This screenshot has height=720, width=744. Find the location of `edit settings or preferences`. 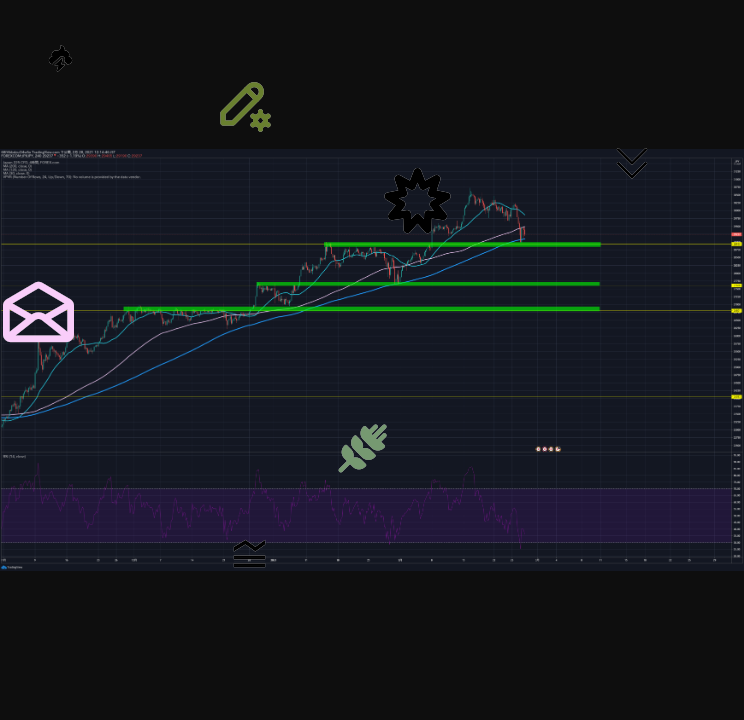

edit settings or preferences is located at coordinates (243, 103).